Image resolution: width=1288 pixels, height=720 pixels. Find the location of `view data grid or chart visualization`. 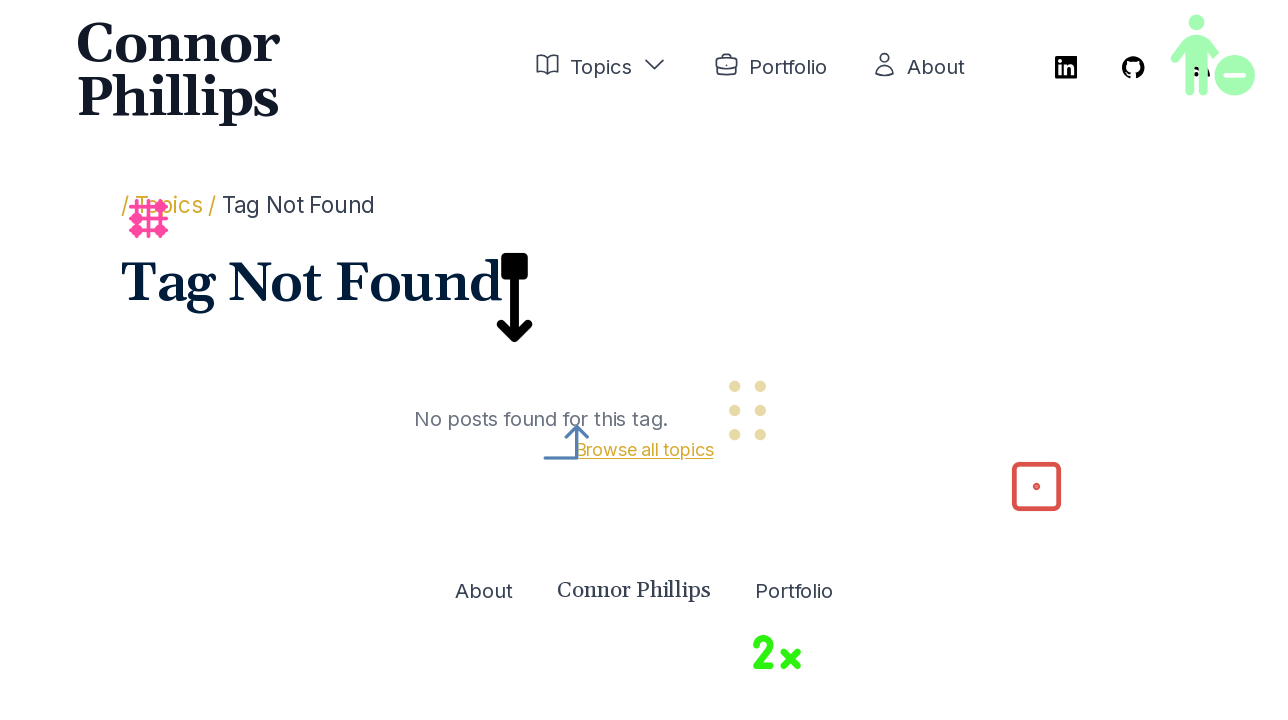

view data grid or chart visualization is located at coordinates (148, 218).